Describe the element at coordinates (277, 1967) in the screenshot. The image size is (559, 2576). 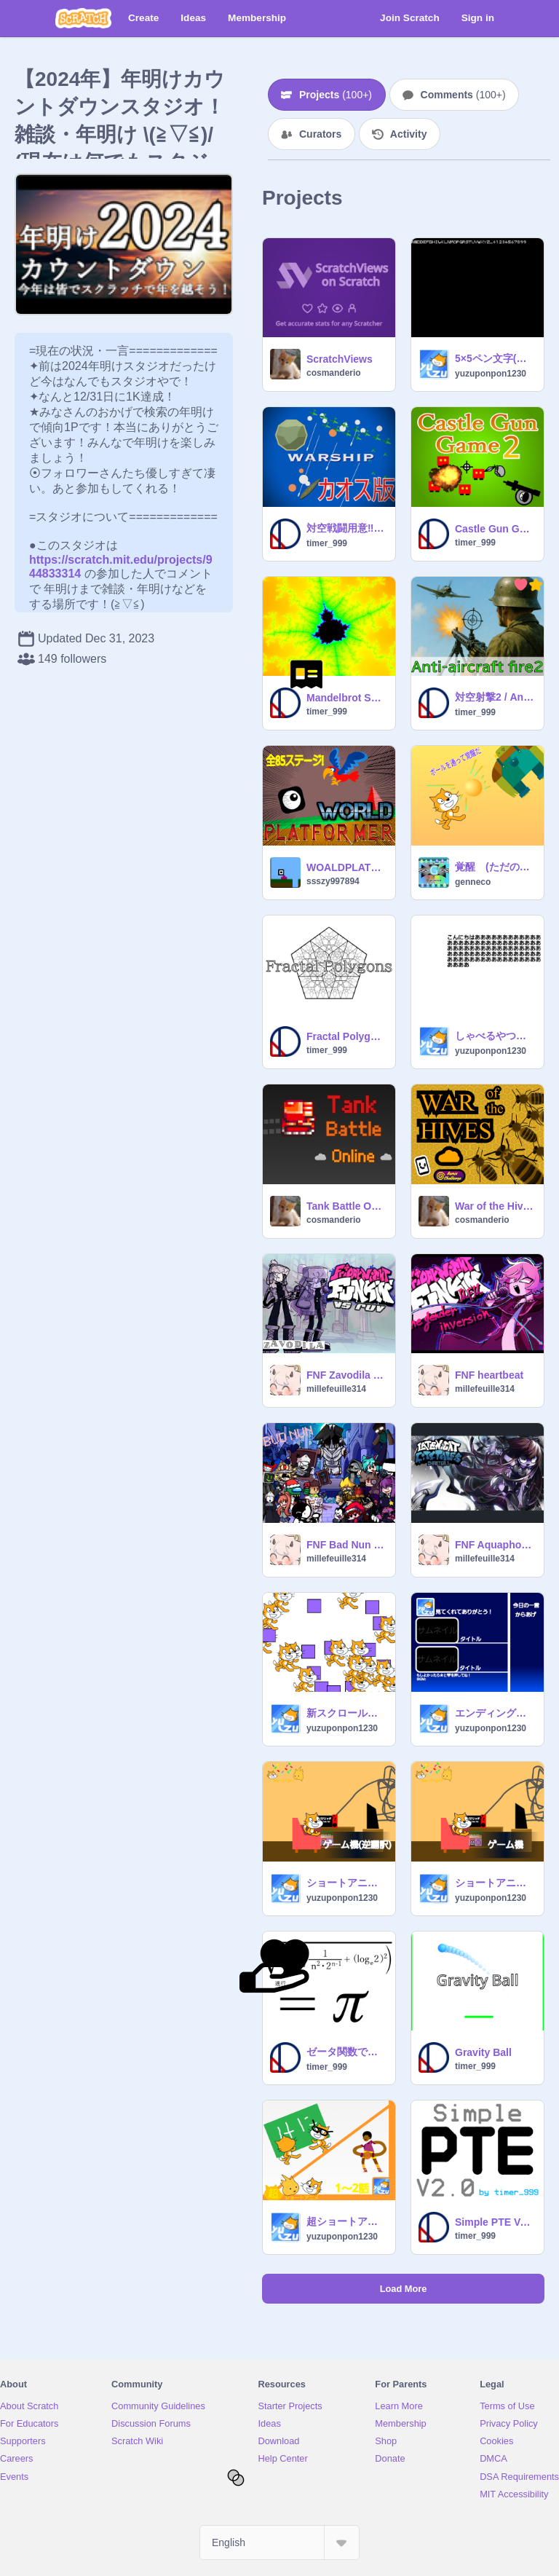
I see `donate or make a charitable contribution` at that location.